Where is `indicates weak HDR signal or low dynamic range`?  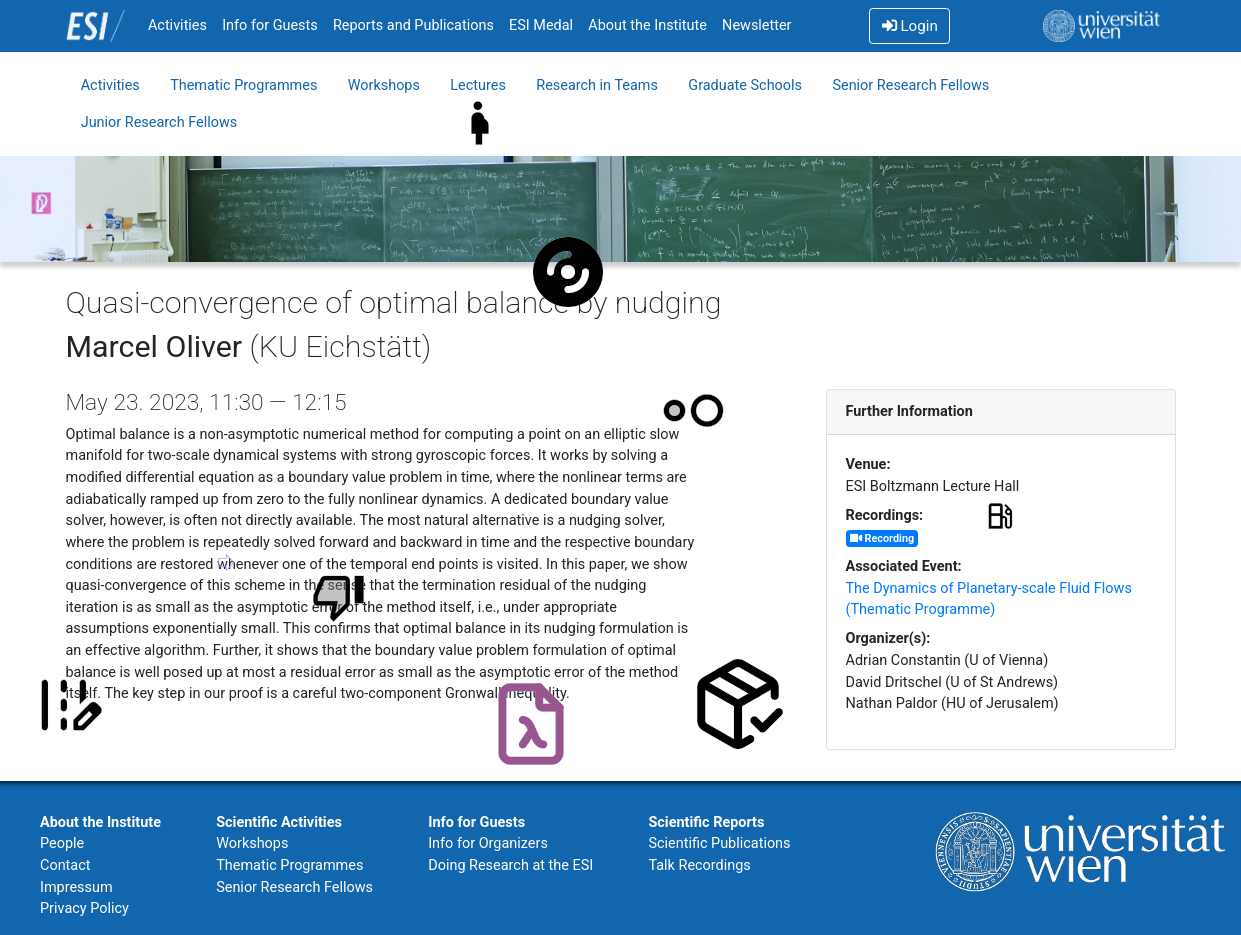 indicates weak HDR signal or low dynamic range is located at coordinates (693, 410).